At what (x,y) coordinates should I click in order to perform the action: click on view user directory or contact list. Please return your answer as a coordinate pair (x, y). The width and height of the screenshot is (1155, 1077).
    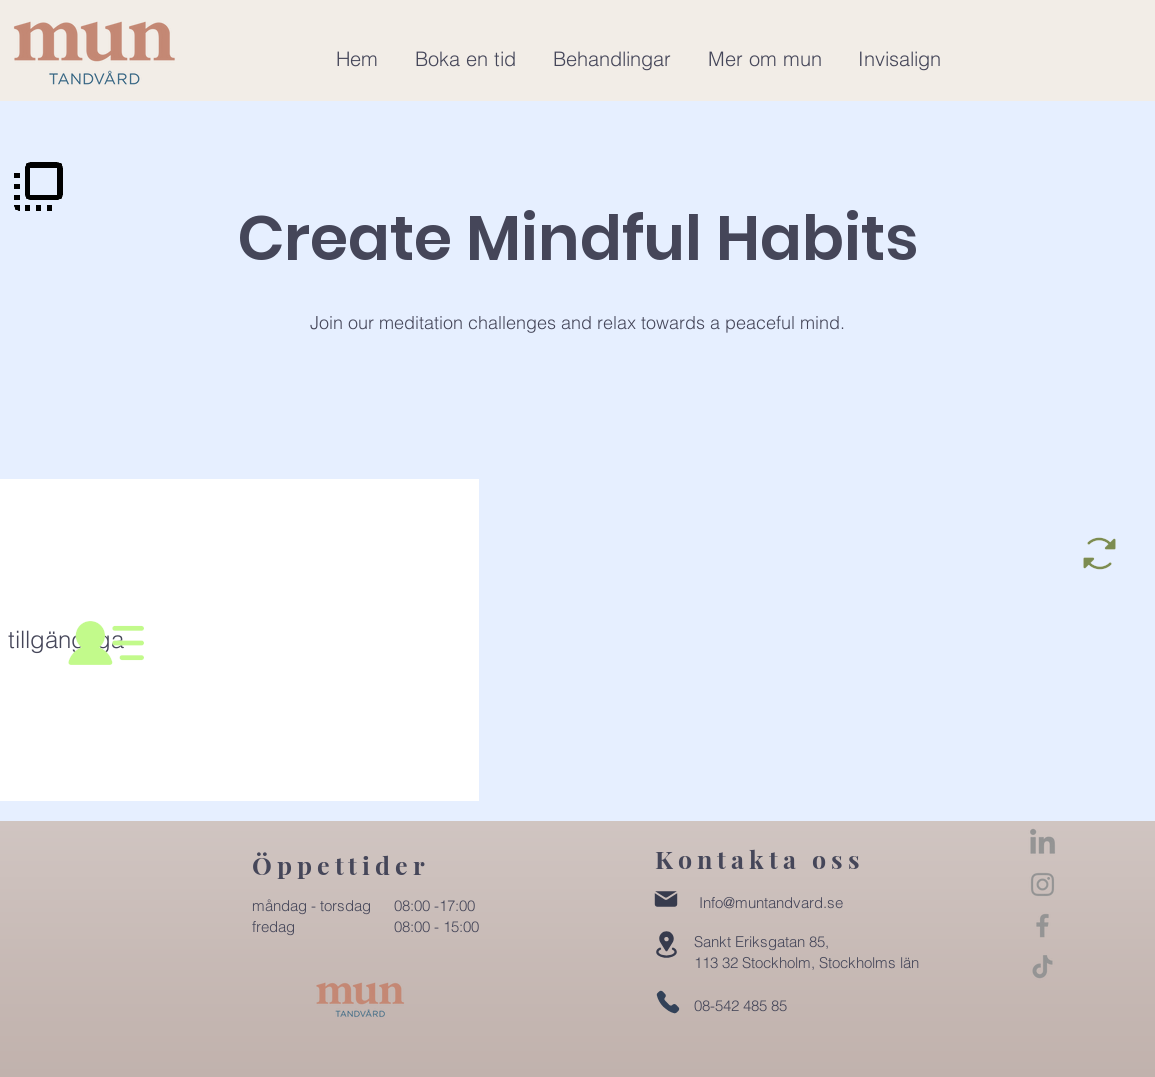
    Looking at the image, I should click on (105, 643).